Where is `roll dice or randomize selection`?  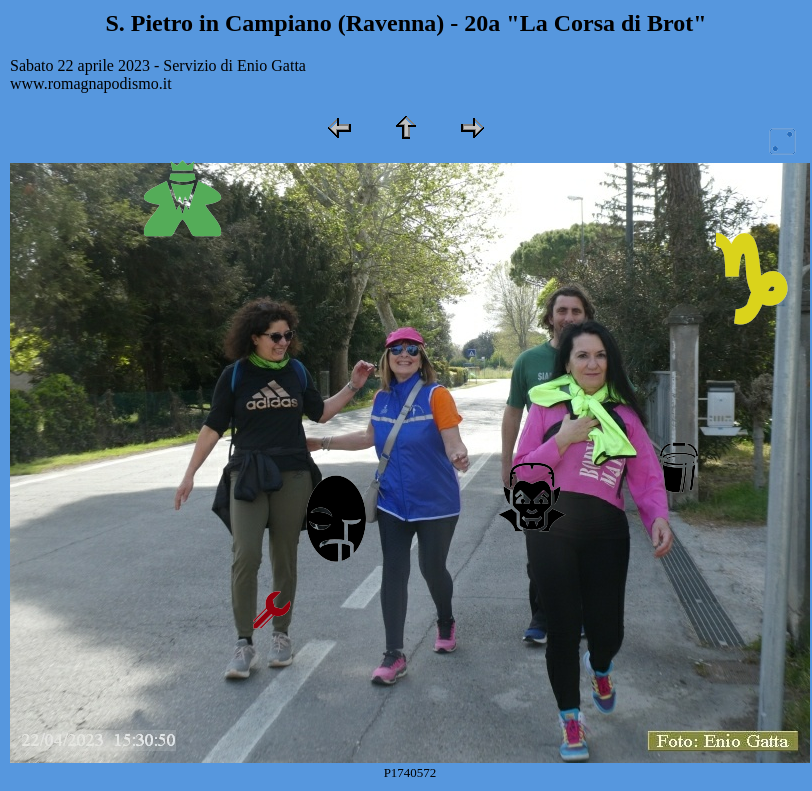
roll dice or randomize selection is located at coordinates (782, 141).